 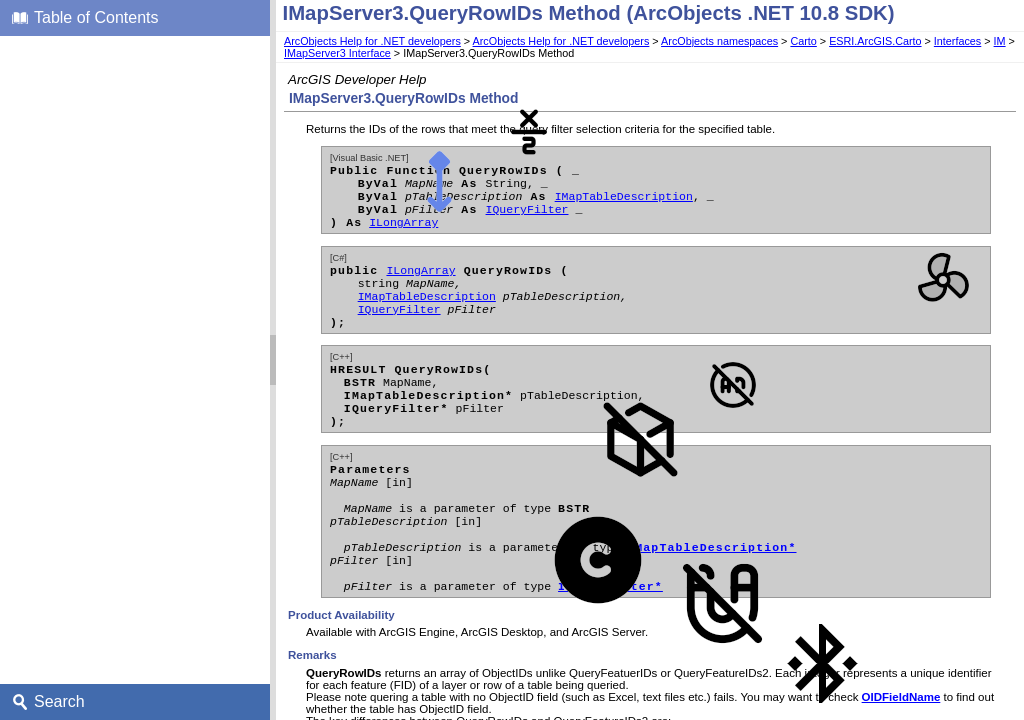 What do you see at coordinates (722, 603) in the screenshot?
I see `disable magnetic snap or alignment` at bounding box center [722, 603].